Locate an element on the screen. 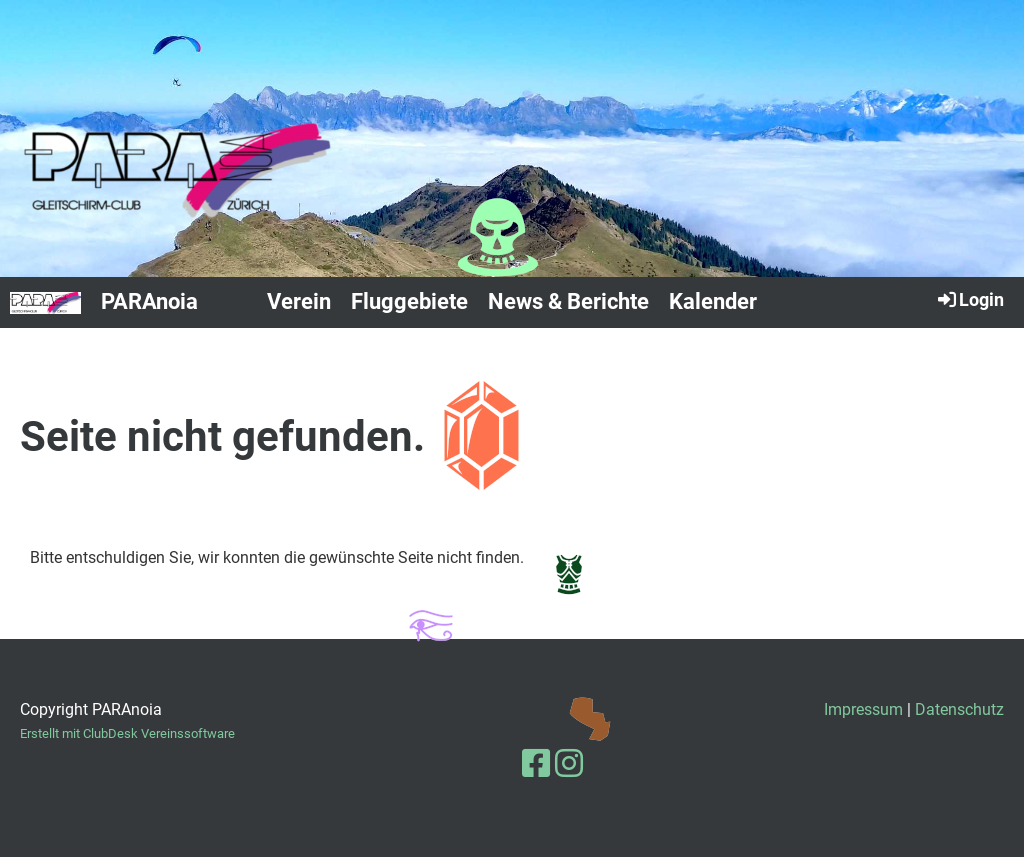 The width and height of the screenshot is (1024, 857). equip leather armor to your character is located at coordinates (569, 574).